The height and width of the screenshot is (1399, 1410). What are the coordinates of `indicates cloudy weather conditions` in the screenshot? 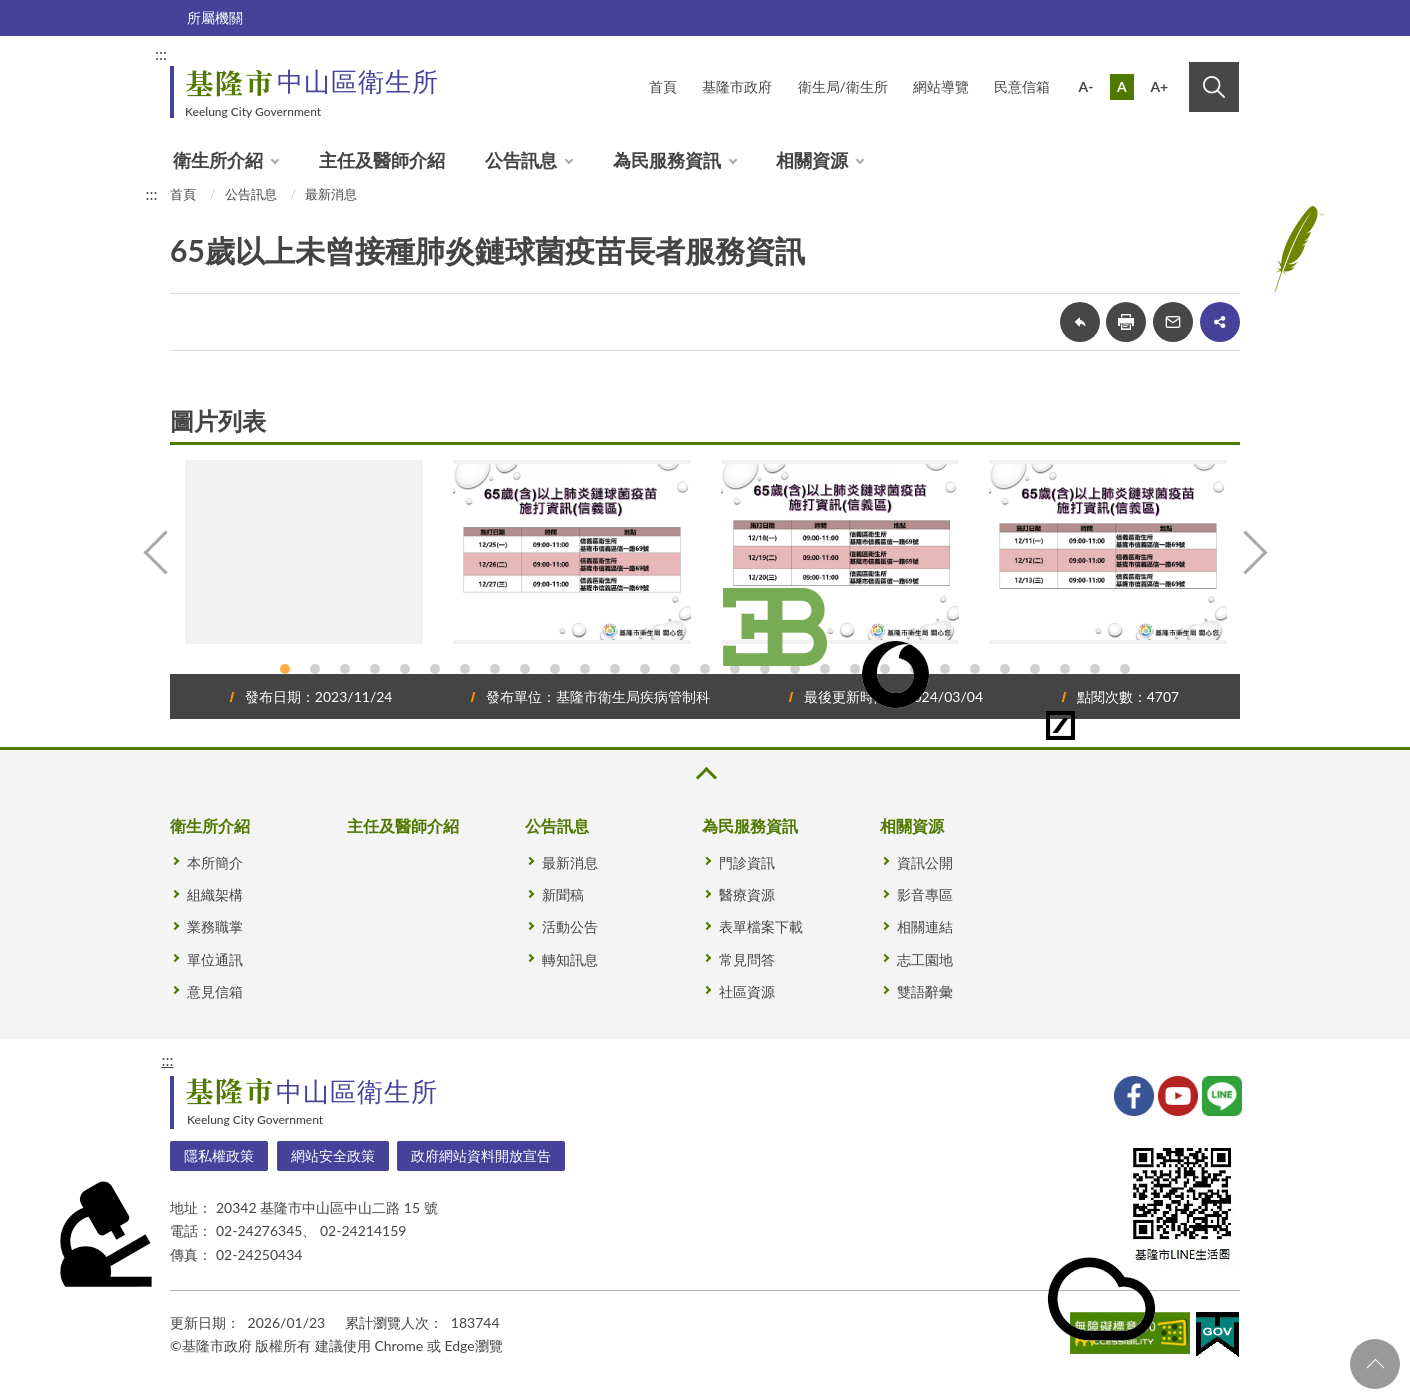 It's located at (1101, 1296).